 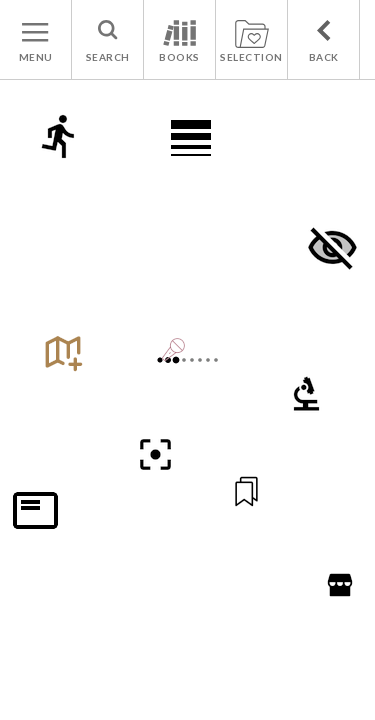 I want to click on adjust line thickness or stroke weight, so click(x=191, y=138).